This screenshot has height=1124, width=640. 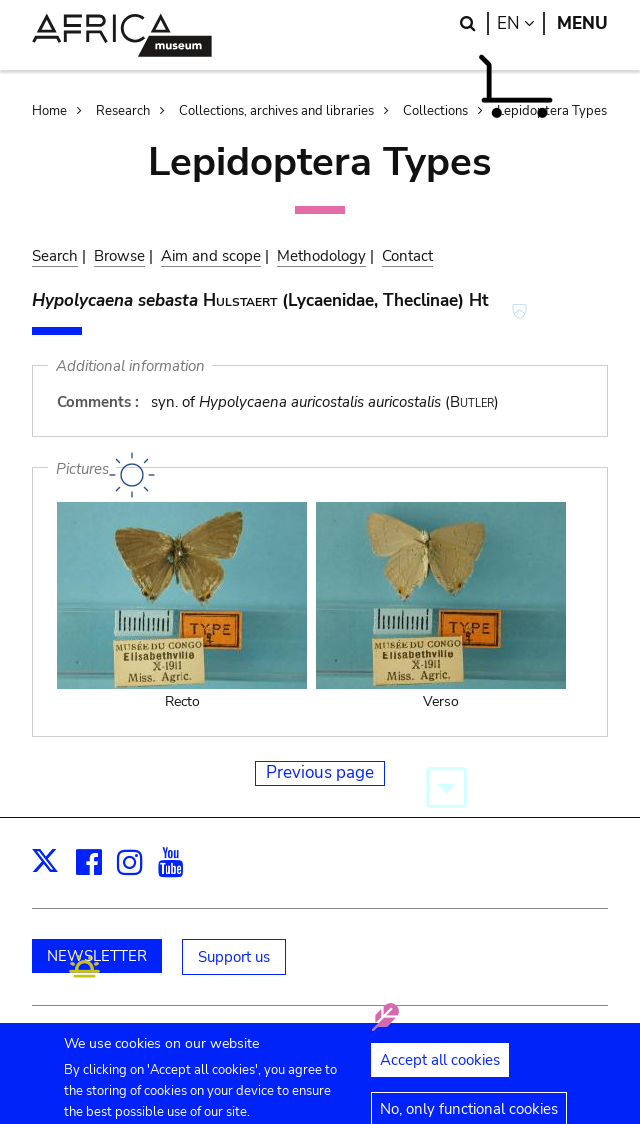 I want to click on access security or protection settings, so click(x=519, y=310).